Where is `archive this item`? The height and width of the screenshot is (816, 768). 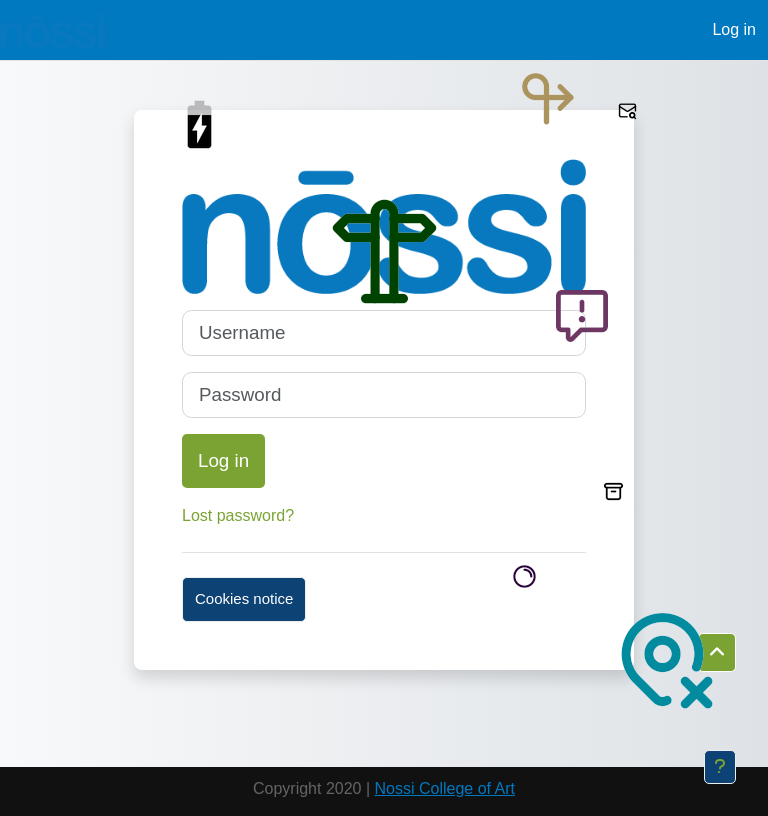
archive this item is located at coordinates (613, 491).